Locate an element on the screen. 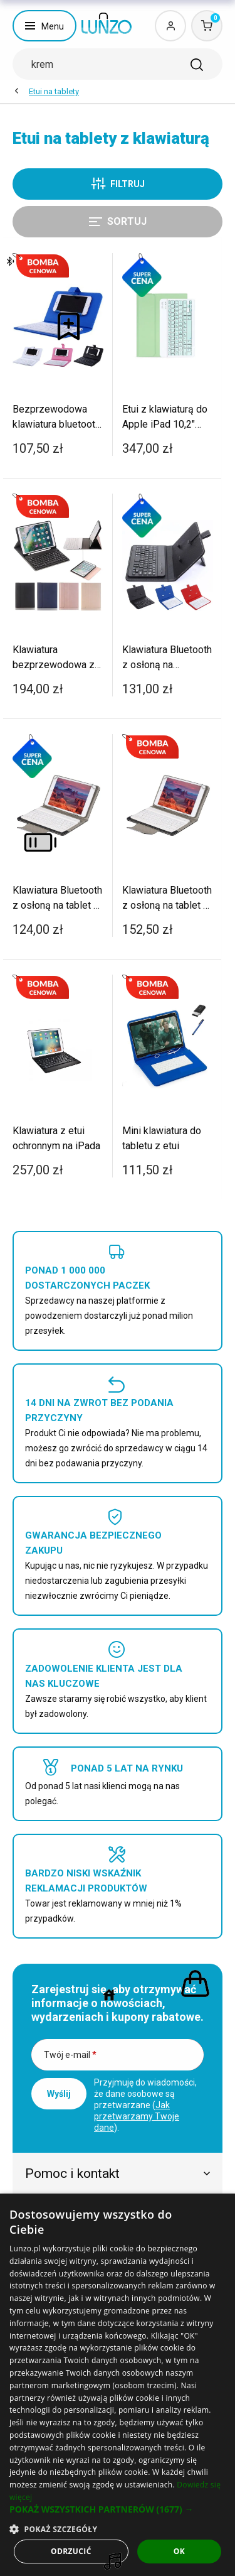 The width and height of the screenshot is (235, 2576). go to home screen is located at coordinates (109, 1995).